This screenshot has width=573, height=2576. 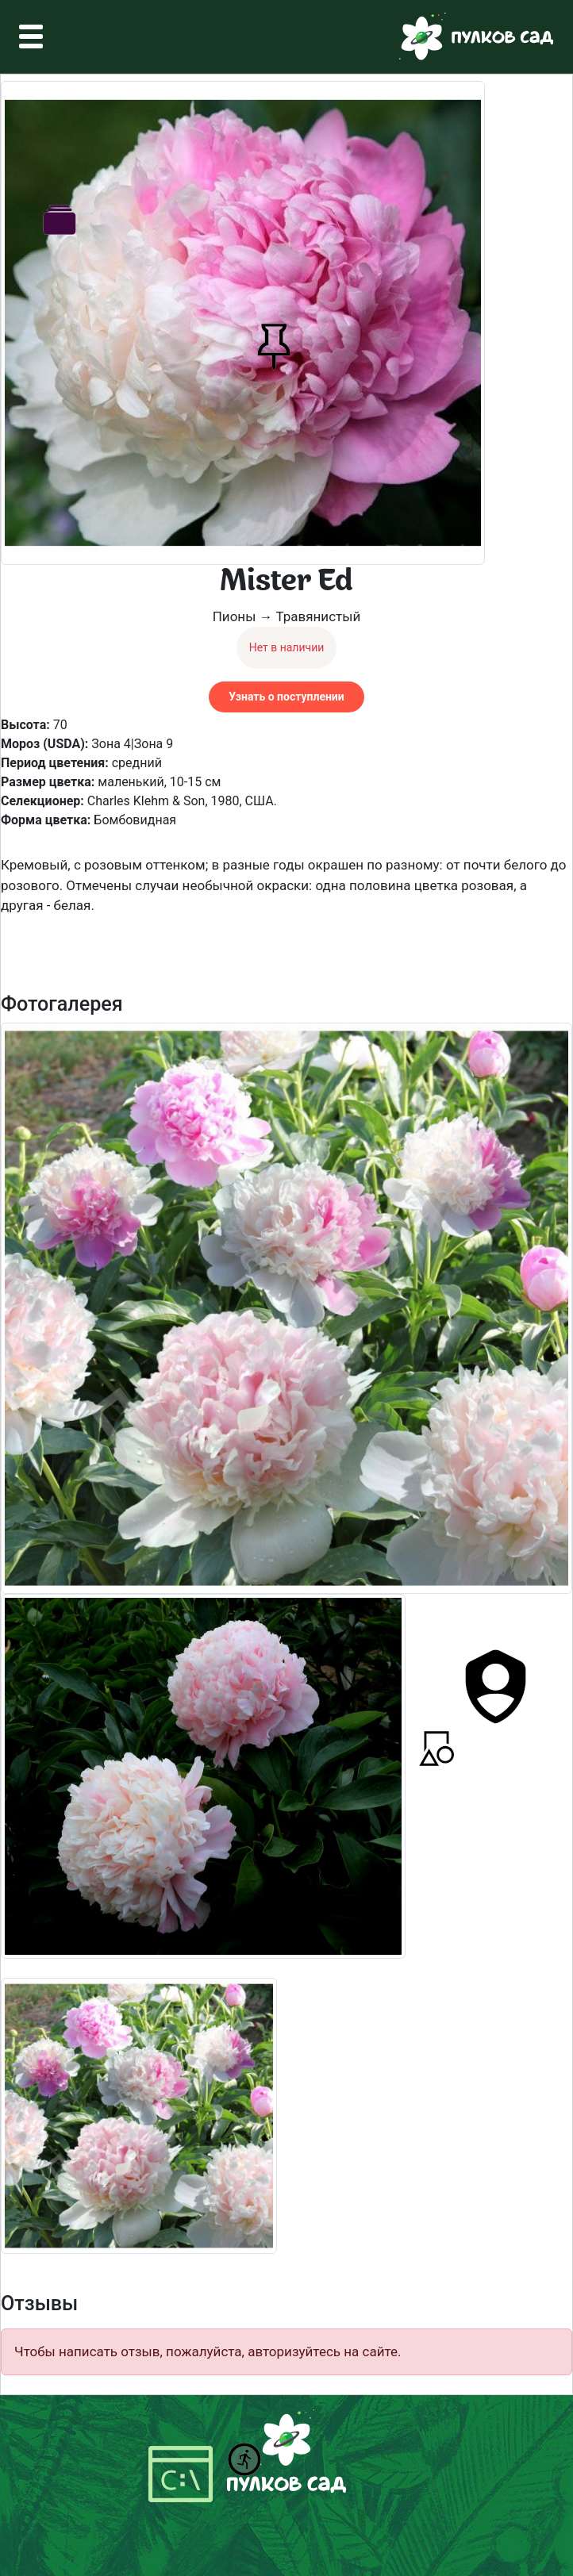 I want to click on view miscellaneous symbols or special characters, so click(x=436, y=1749).